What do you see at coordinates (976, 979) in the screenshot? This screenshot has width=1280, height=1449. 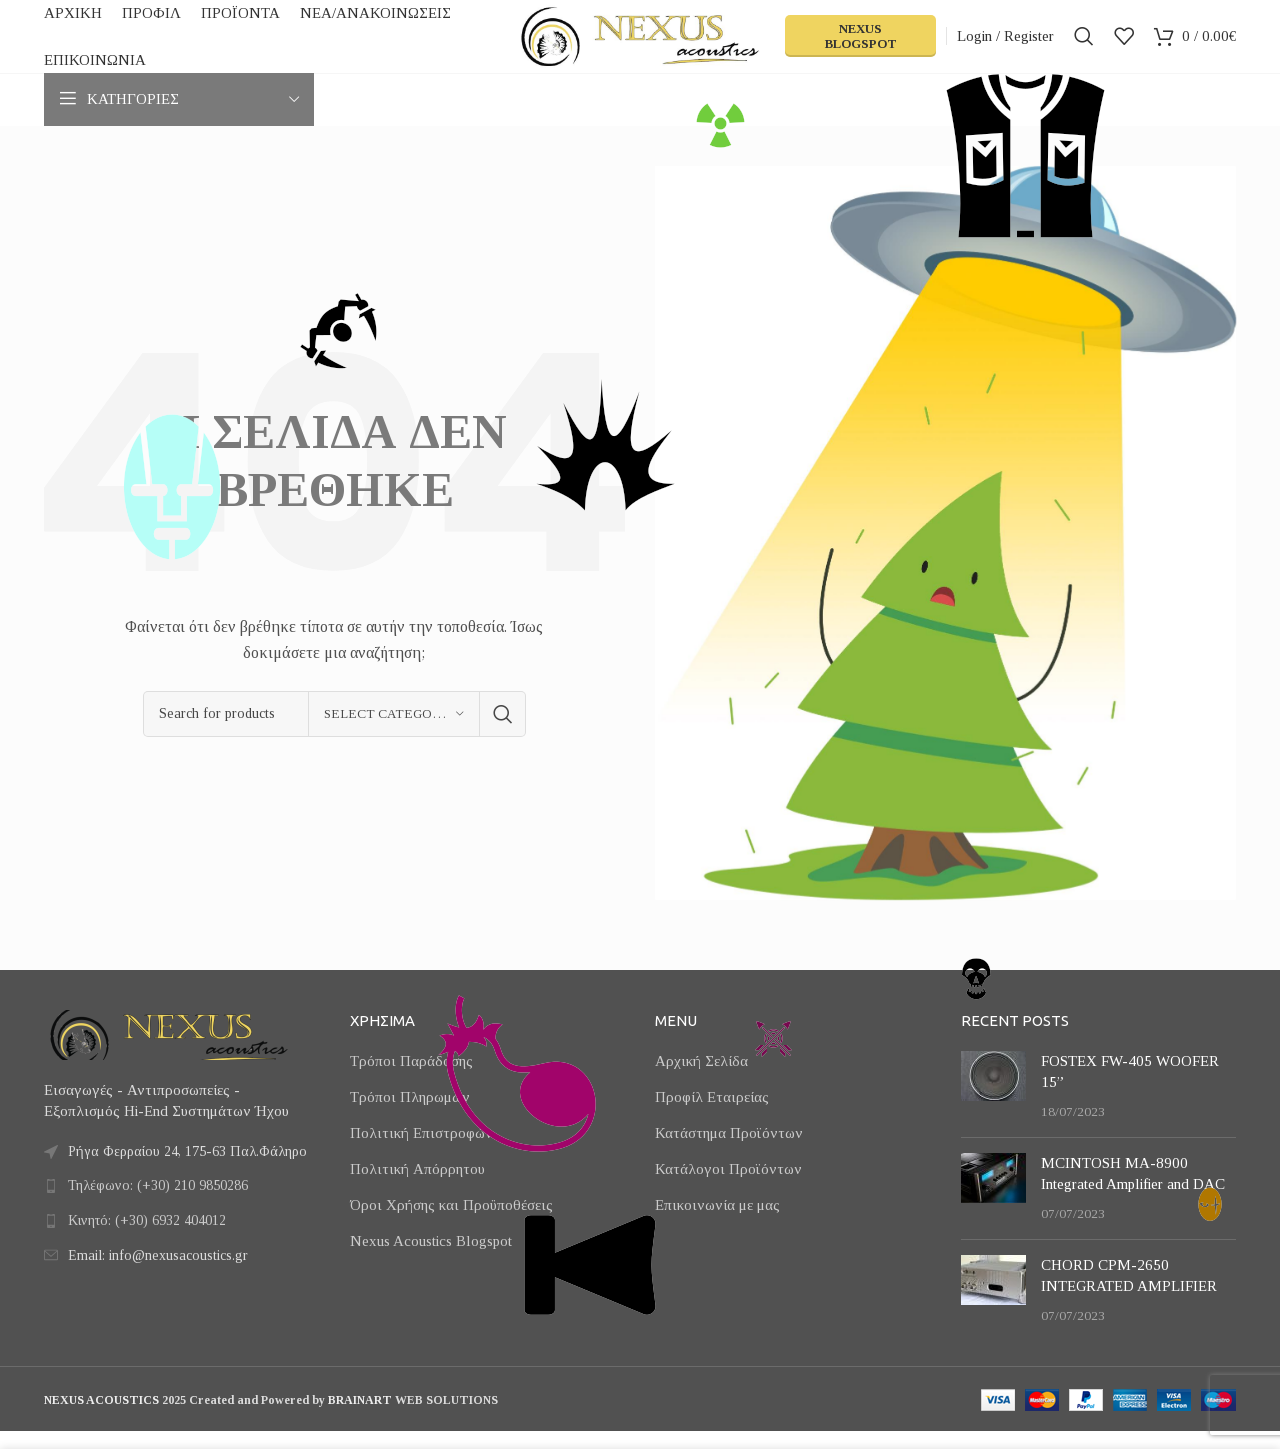 I see `dark humor or comedy category in a game` at bounding box center [976, 979].